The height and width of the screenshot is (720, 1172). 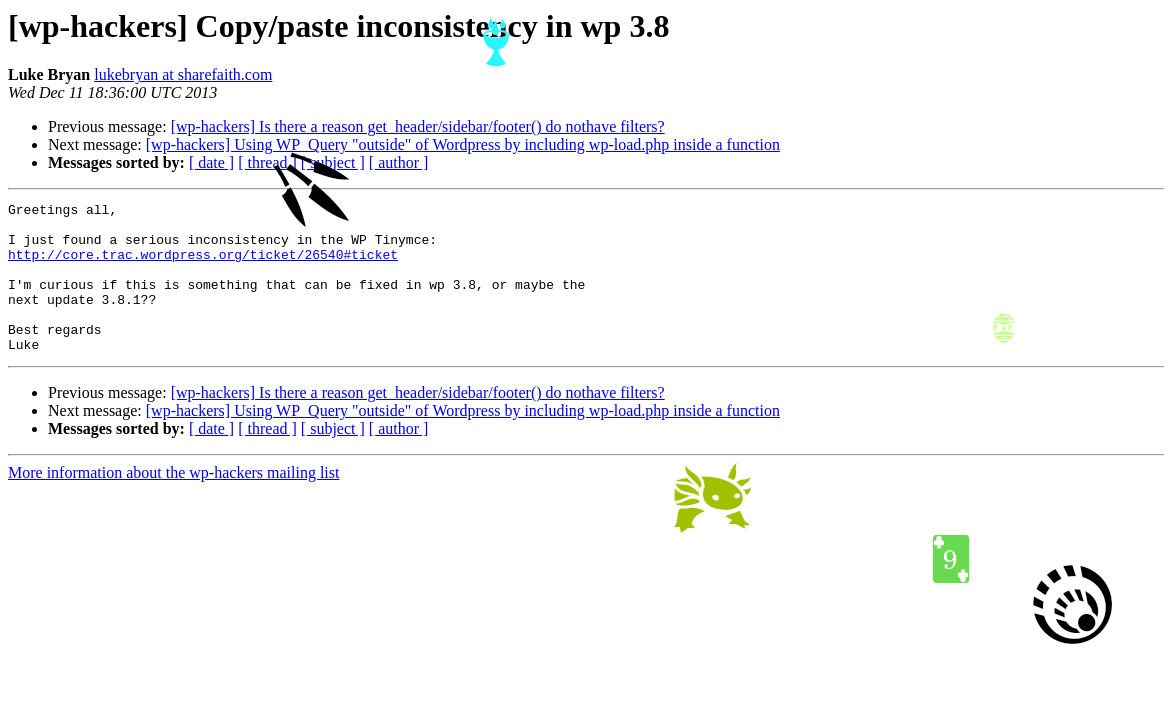 I want to click on access kitchen tools or cutlery options, so click(x=310, y=189).